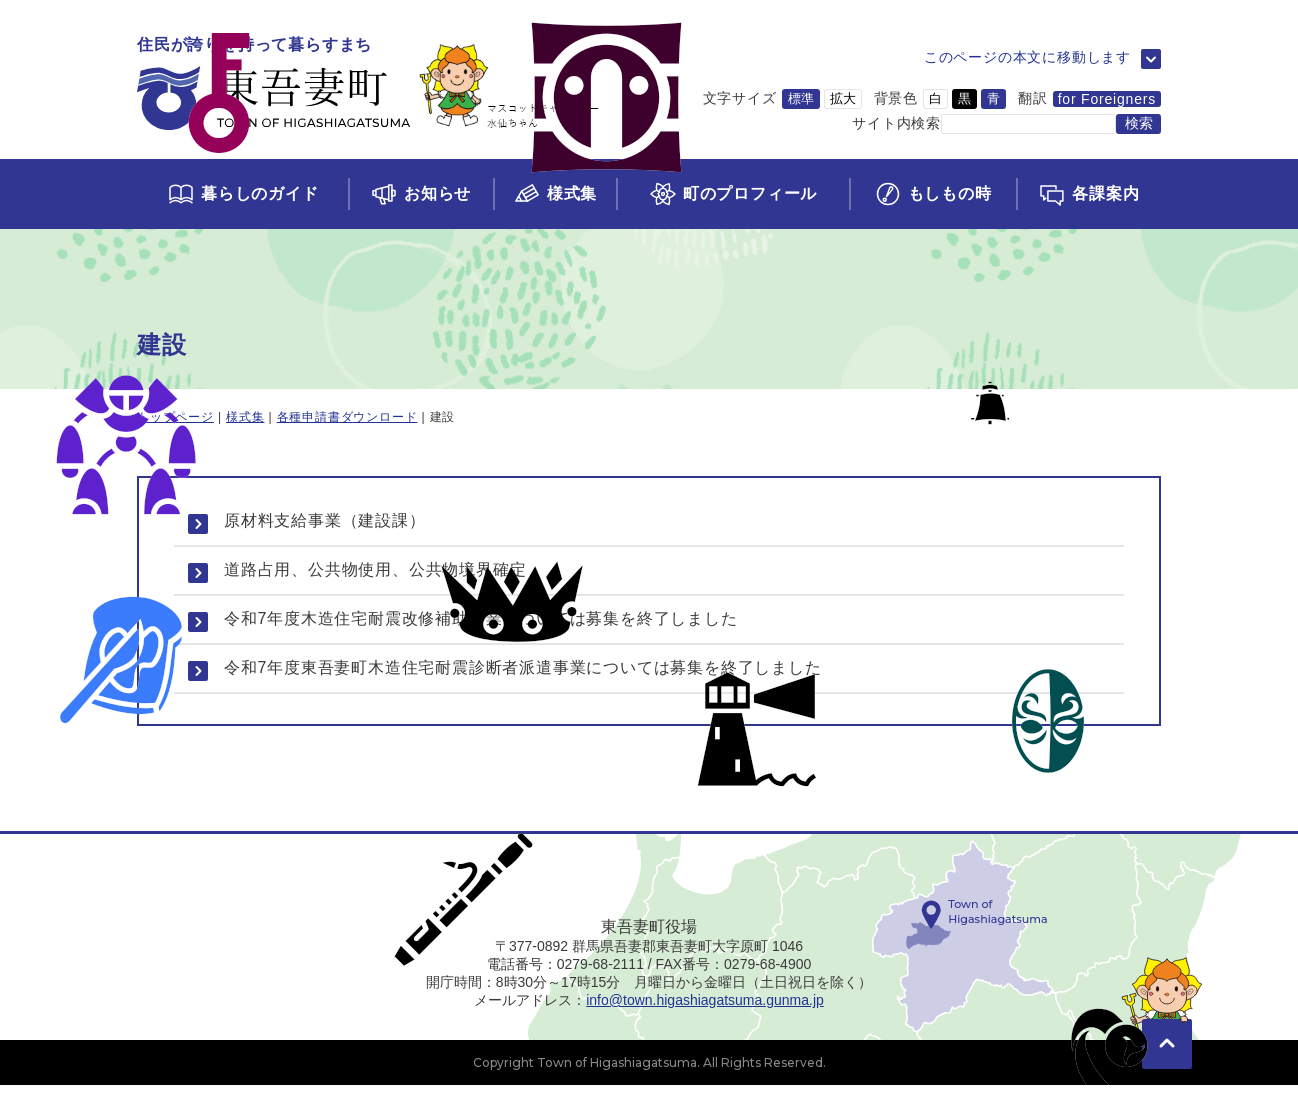 The height and width of the screenshot is (1111, 1298). What do you see at coordinates (219, 93) in the screenshot?
I see `unlock a feature or access restricted content` at bounding box center [219, 93].